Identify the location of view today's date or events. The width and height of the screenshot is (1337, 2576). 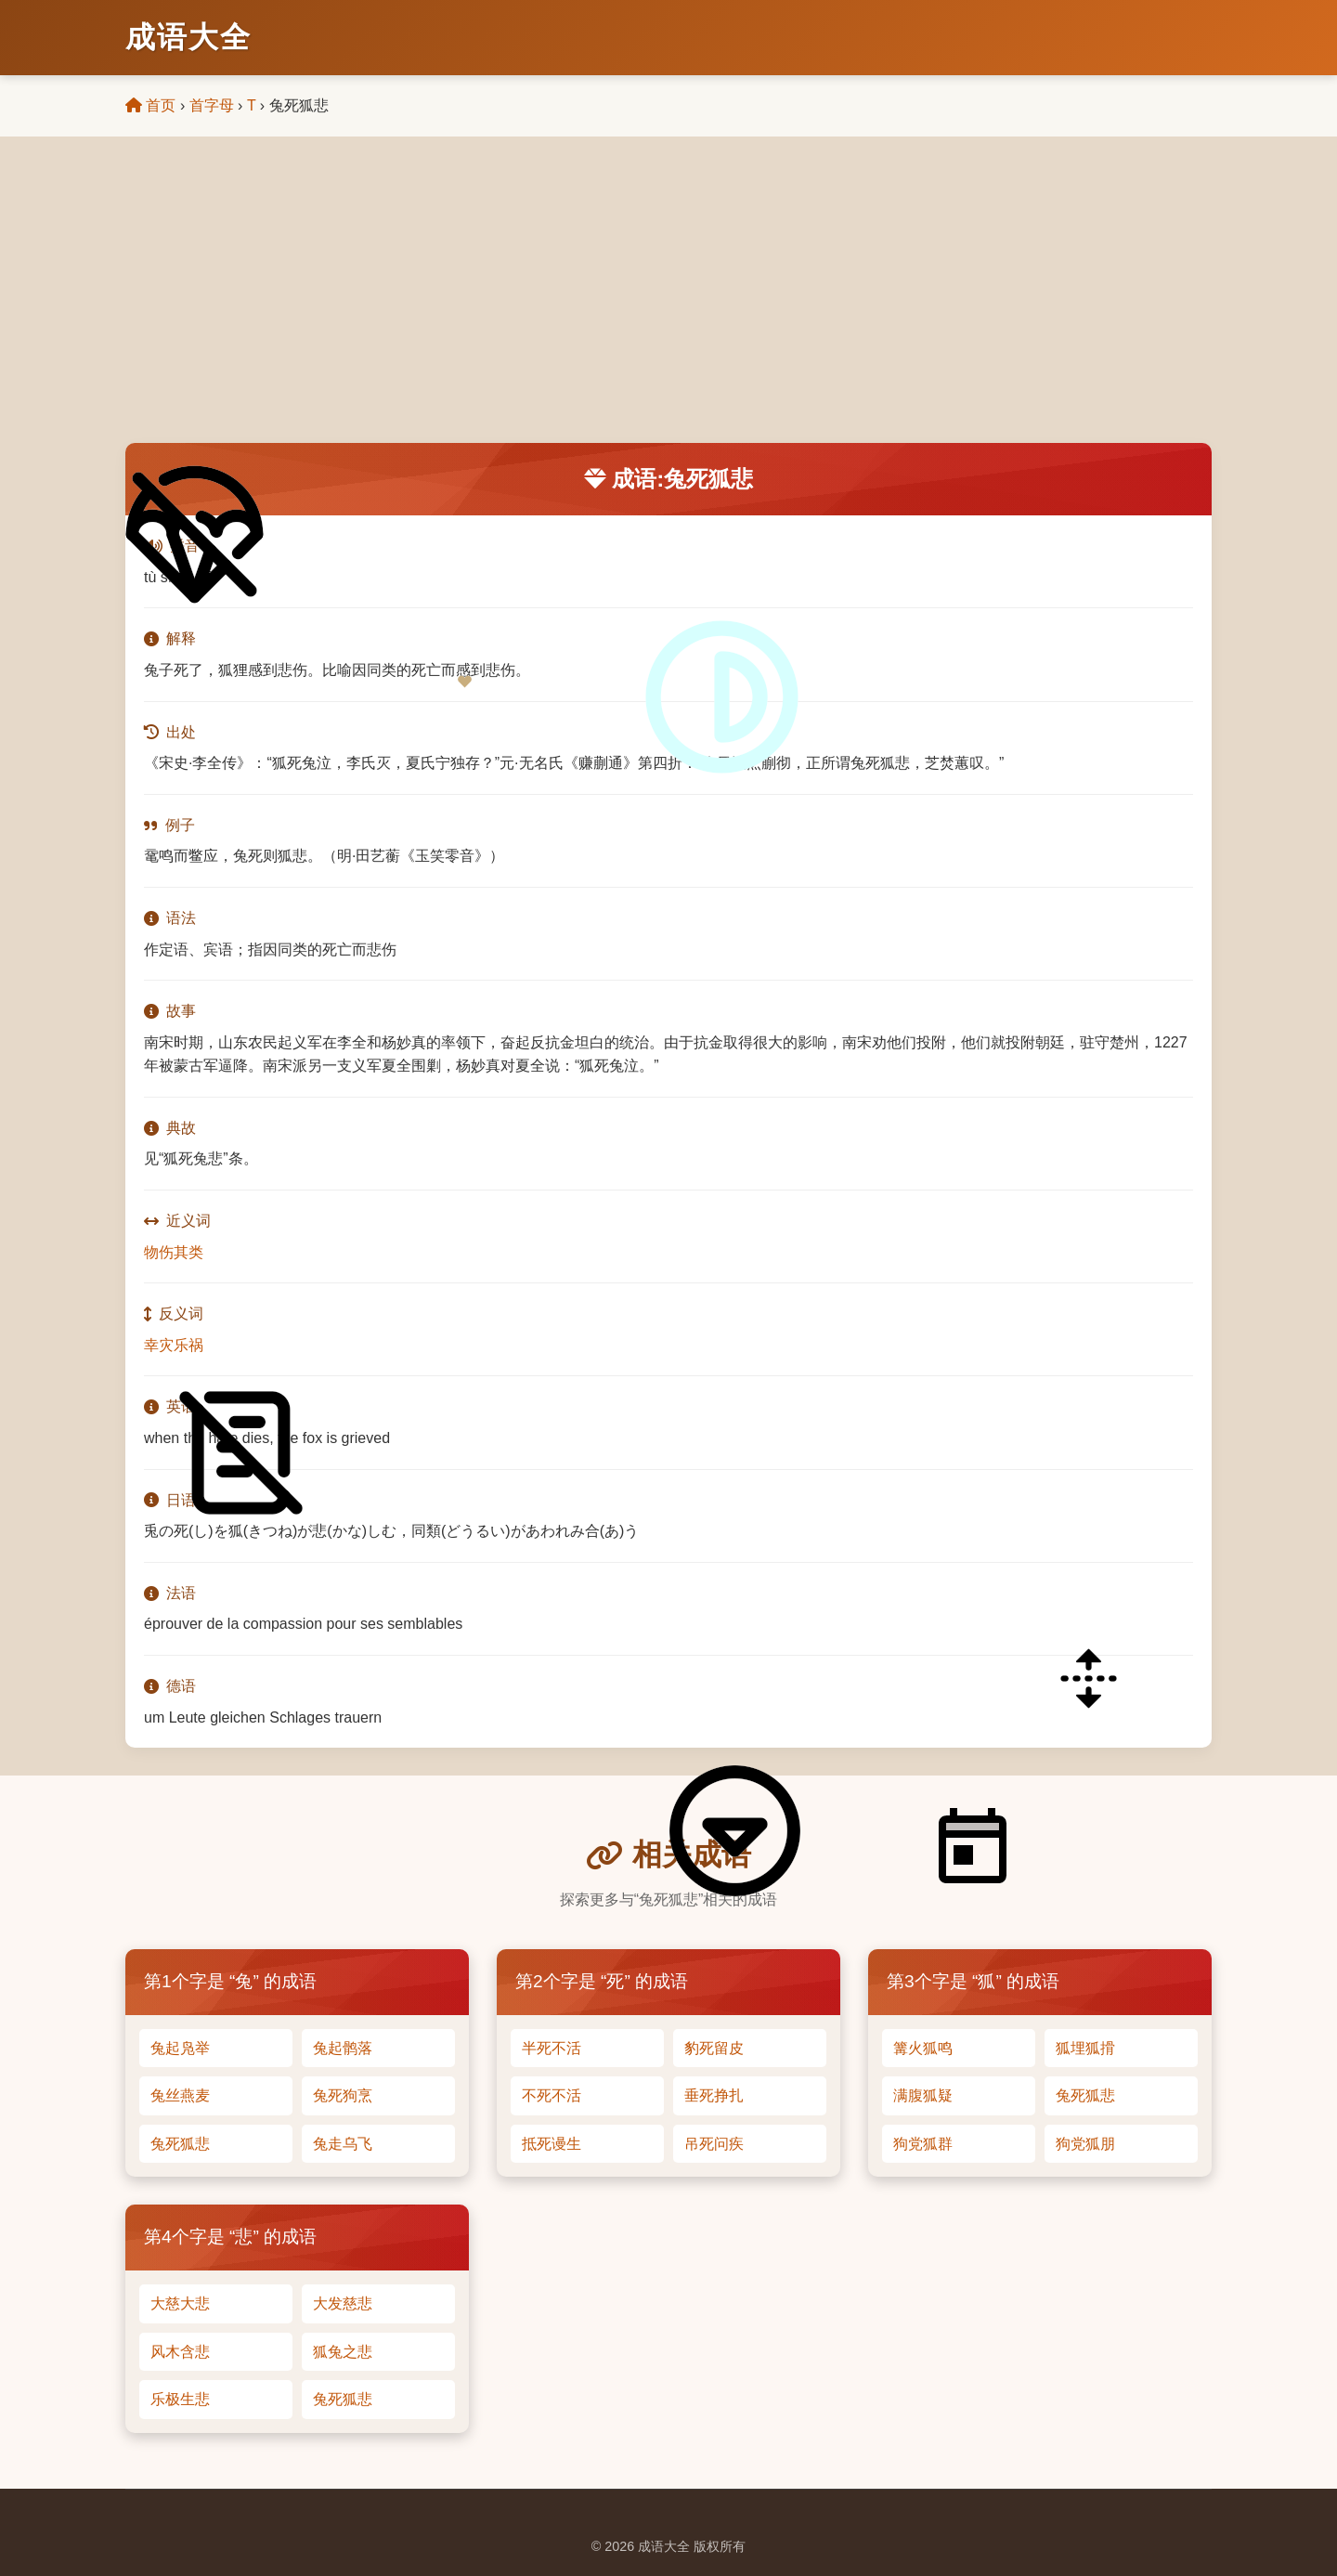
(972, 1849).